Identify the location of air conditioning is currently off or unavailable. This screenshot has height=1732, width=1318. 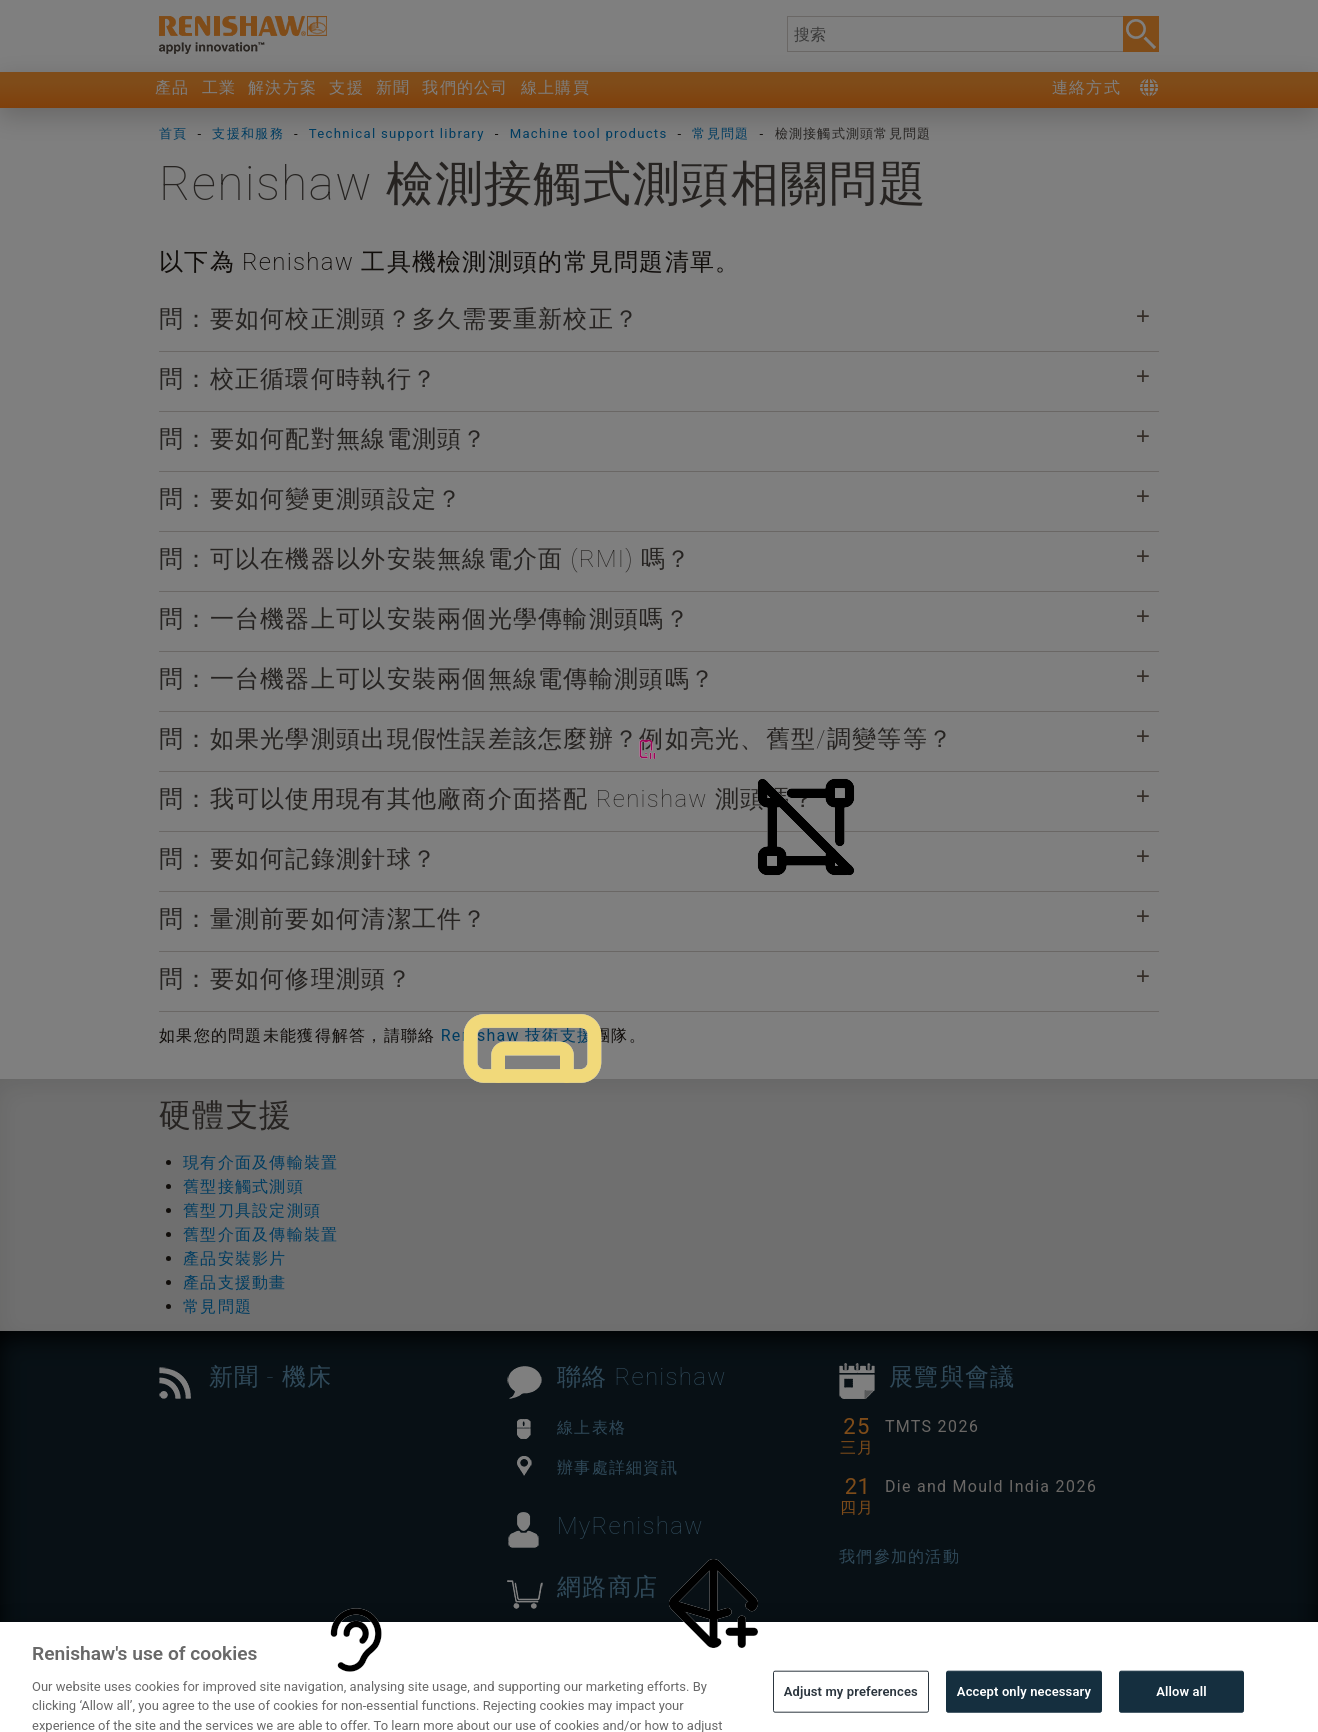
(532, 1048).